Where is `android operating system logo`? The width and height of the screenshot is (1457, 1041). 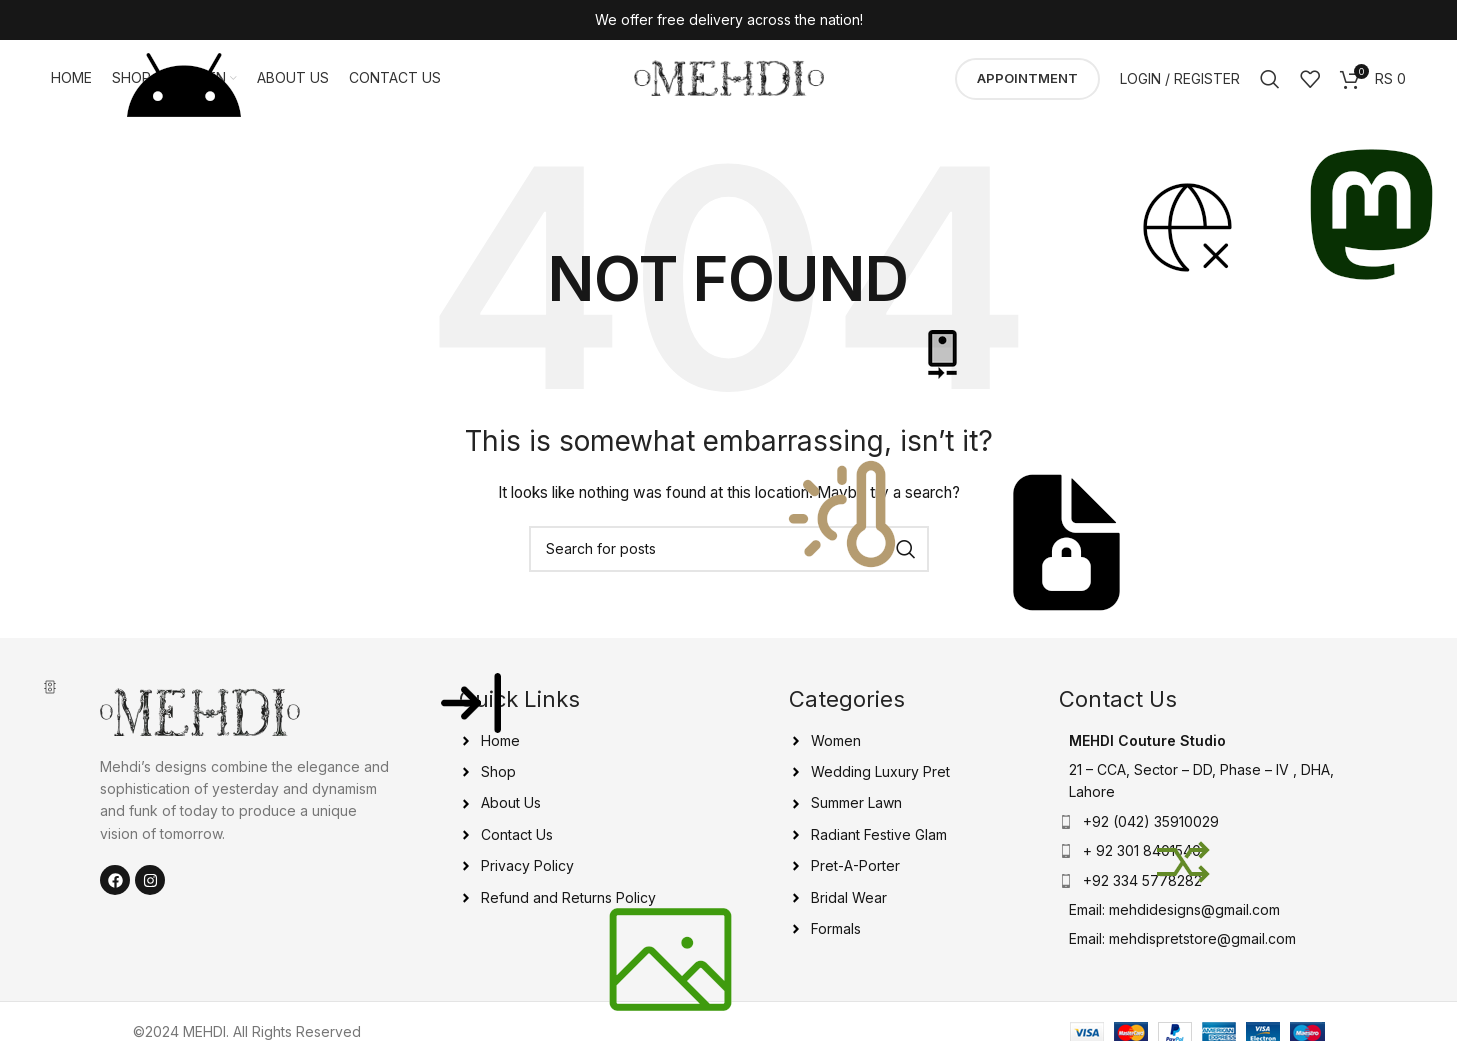
android operating system logo is located at coordinates (184, 85).